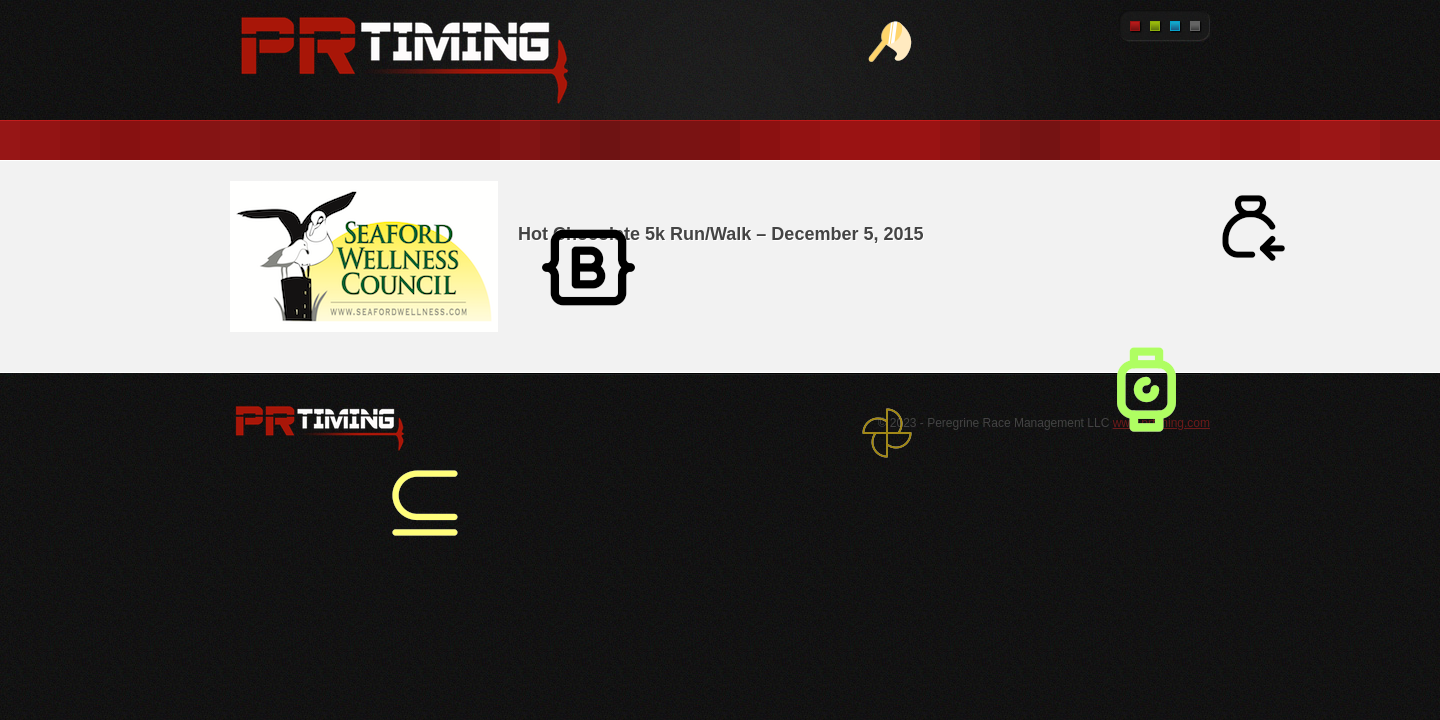 This screenshot has width=1440, height=720. What do you see at coordinates (887, 433) in the screenshot?
I see `open google photos app` at bounding box center [887, 433].